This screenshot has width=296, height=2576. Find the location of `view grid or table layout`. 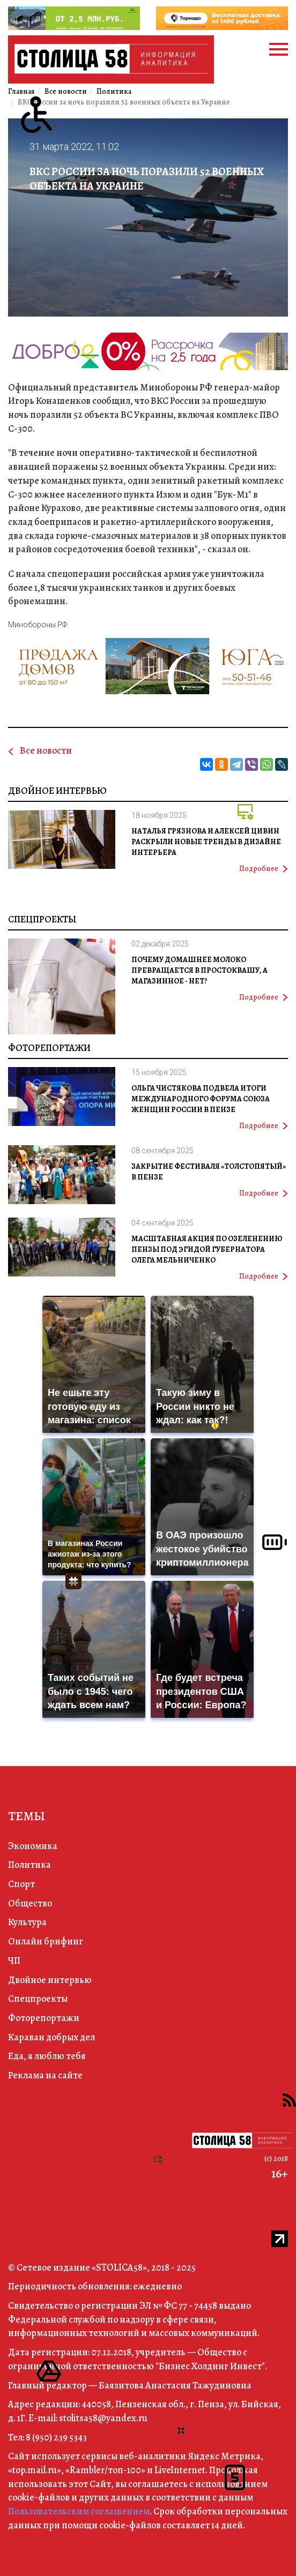

view grid or table layout is located at coordinates (73, 1581).